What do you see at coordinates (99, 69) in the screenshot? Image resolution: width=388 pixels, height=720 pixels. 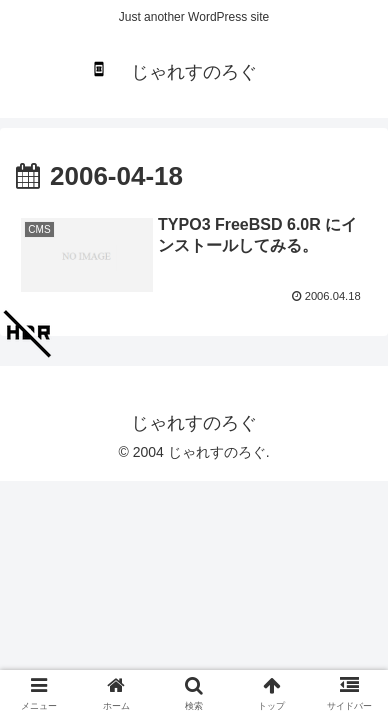 I see `book or reserve tickets online` at bounding box center [99, 69].